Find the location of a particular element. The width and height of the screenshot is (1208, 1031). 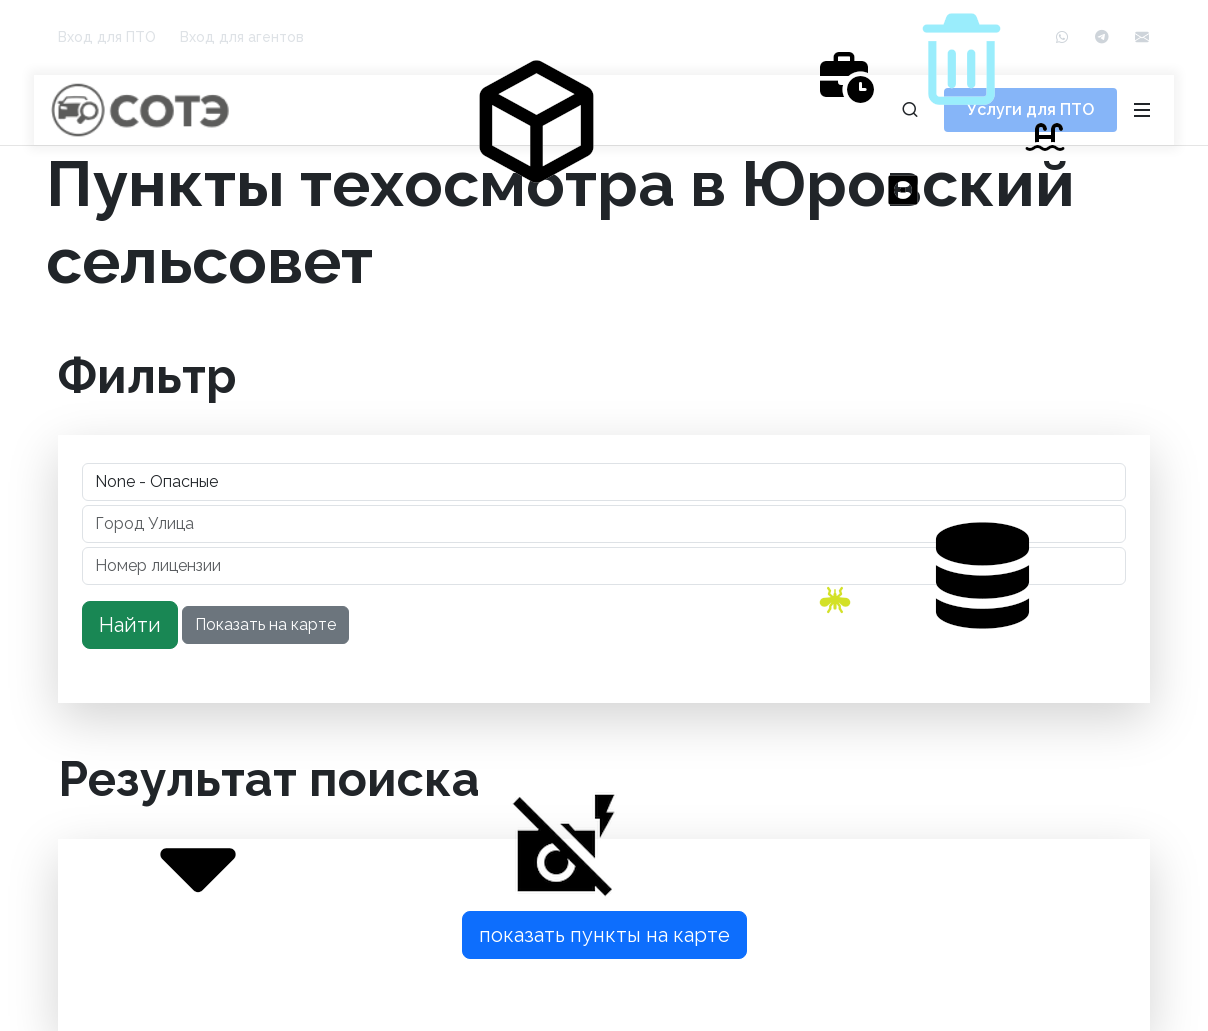

delete selected item is located at coordinates (961, 60).